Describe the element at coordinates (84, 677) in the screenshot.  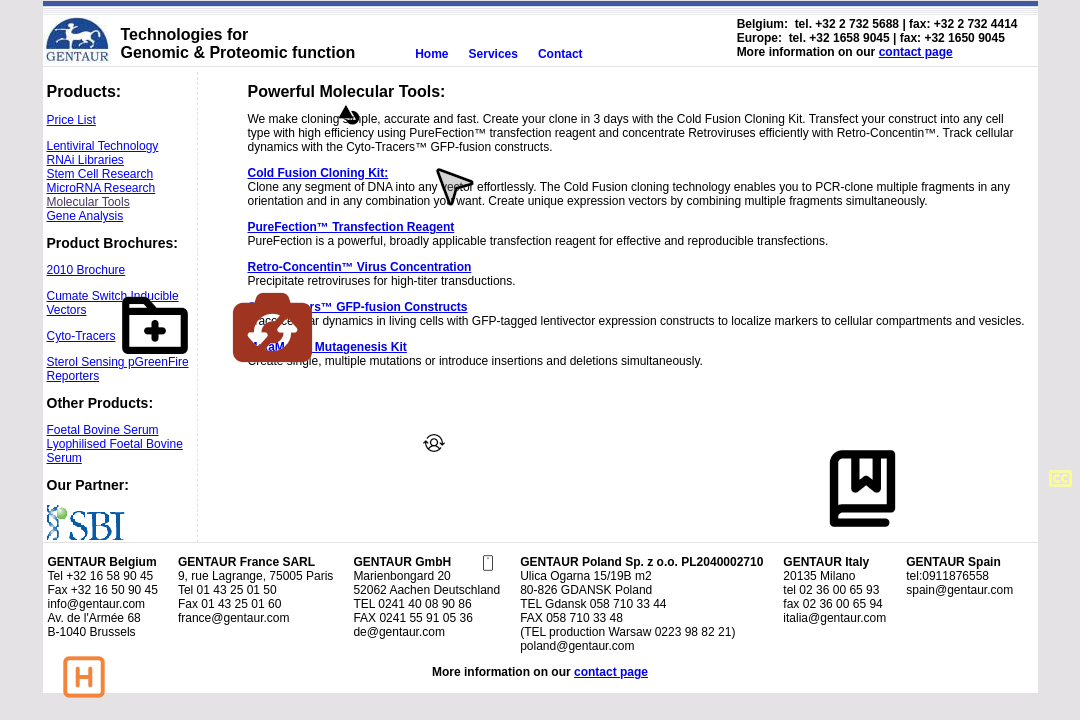
I see `indicates a helicopter landing zone or helipad` at that location.